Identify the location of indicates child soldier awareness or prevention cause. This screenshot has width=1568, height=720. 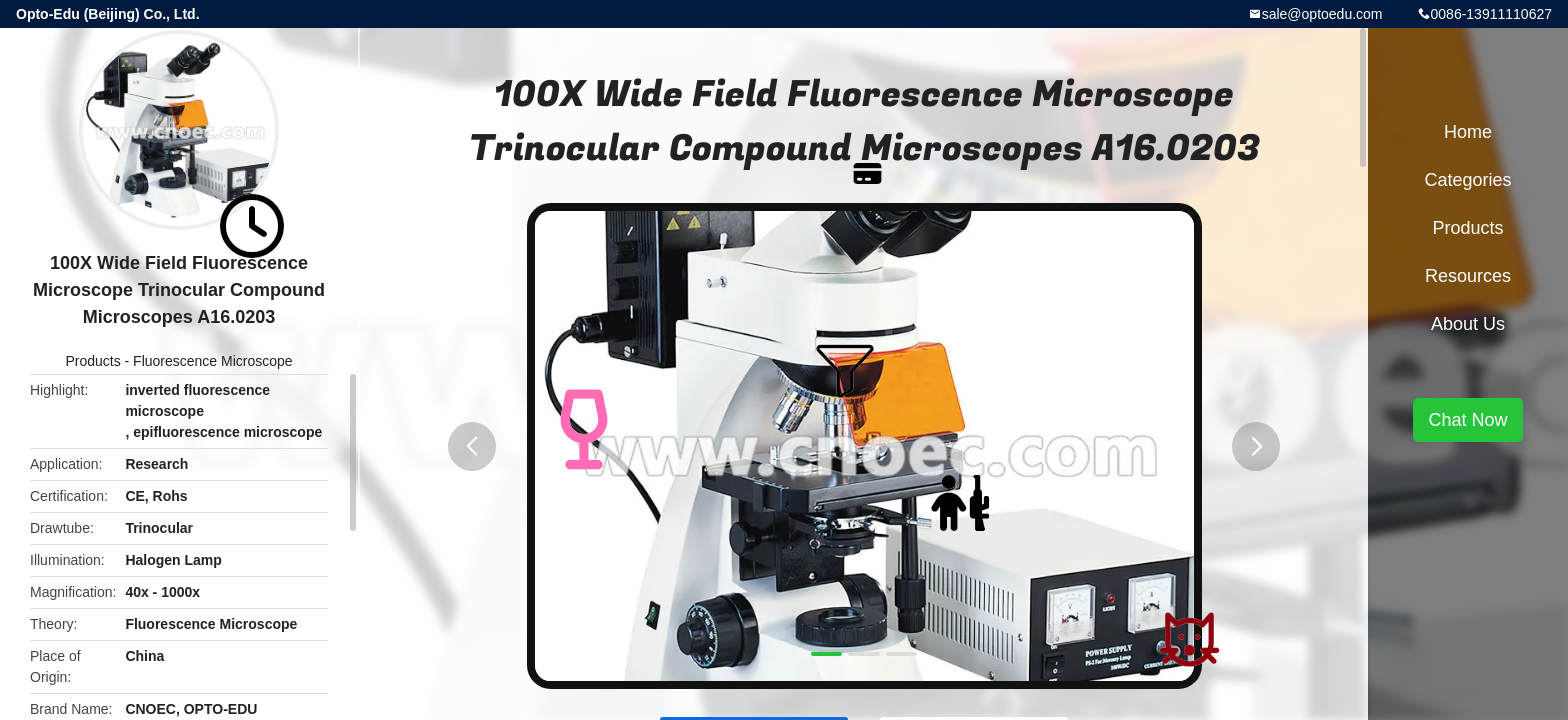
(961, 503).